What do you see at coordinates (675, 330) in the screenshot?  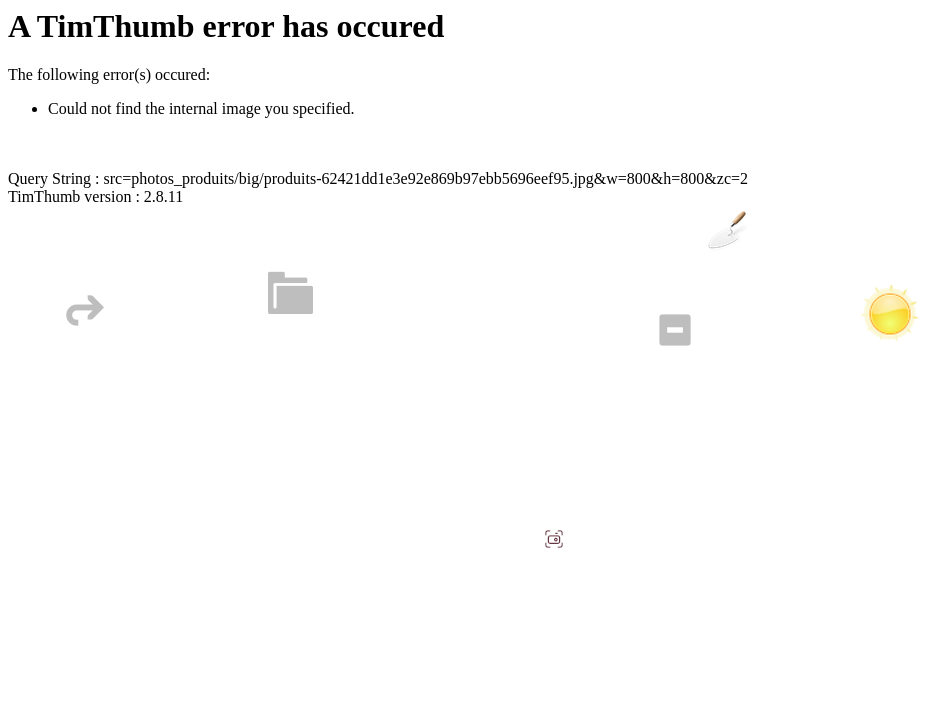 I see `zoom out to see more content` at bounding box center [675, 330].